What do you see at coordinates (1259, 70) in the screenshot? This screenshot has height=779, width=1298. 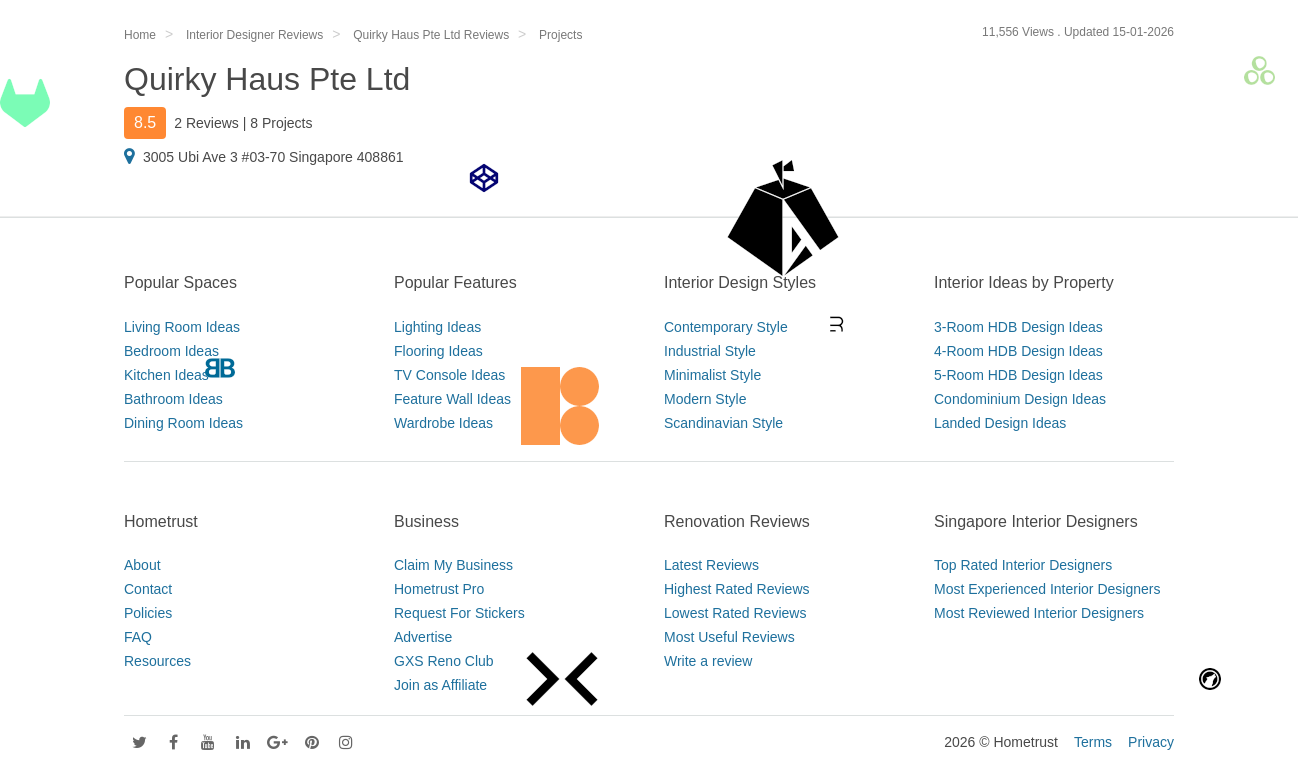 I see `getx state management framework logo` at bounding box center [1259, 70].